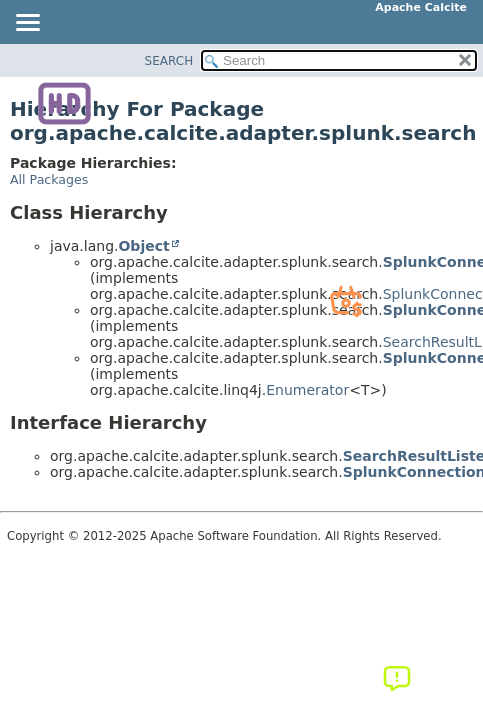  I want to click on report a message or conversation, so click(397, 678).